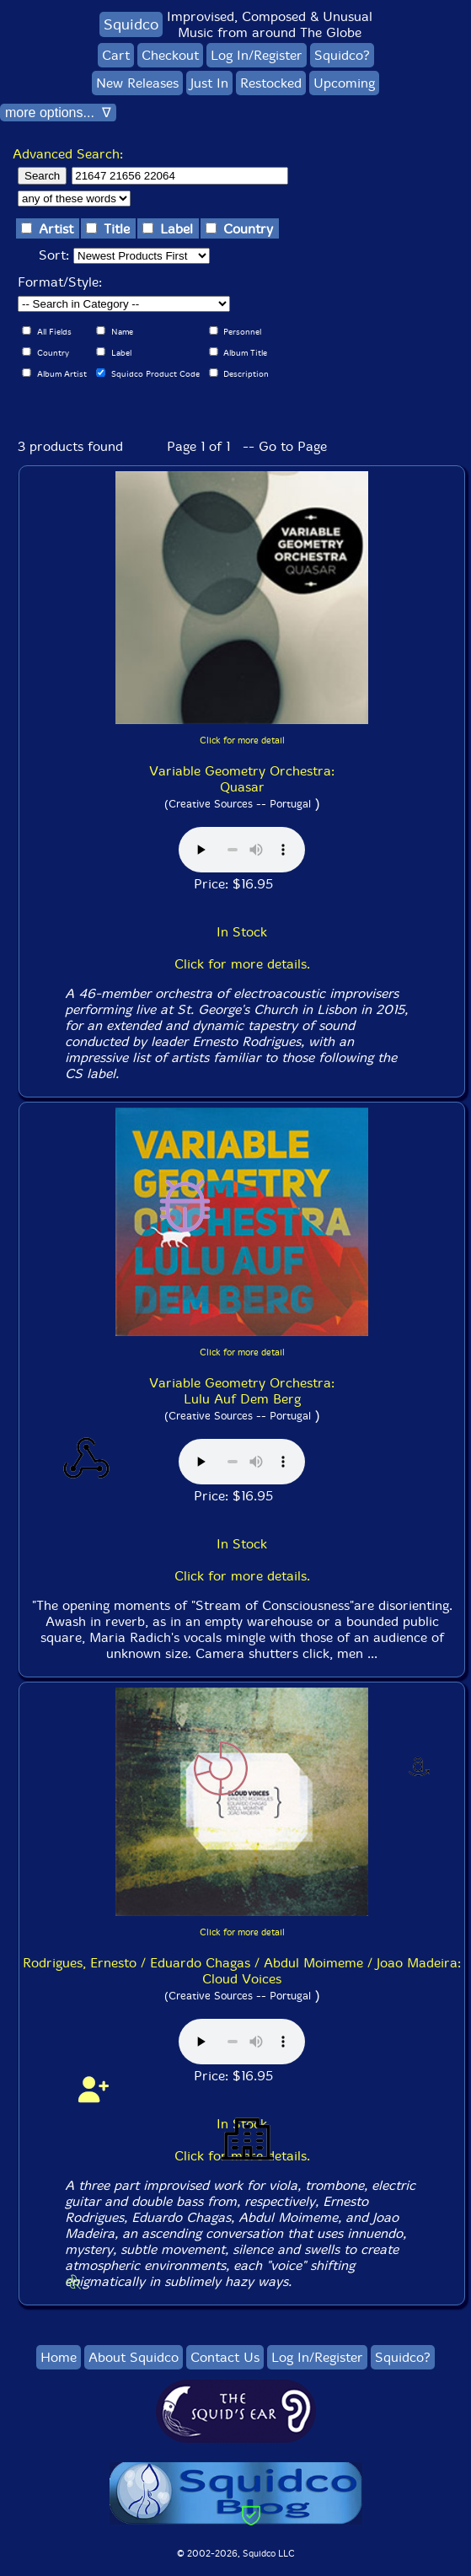 This screenshot has height=2576, width=471. I want to click on indicates a verified or secure status, so click(251, 2514).